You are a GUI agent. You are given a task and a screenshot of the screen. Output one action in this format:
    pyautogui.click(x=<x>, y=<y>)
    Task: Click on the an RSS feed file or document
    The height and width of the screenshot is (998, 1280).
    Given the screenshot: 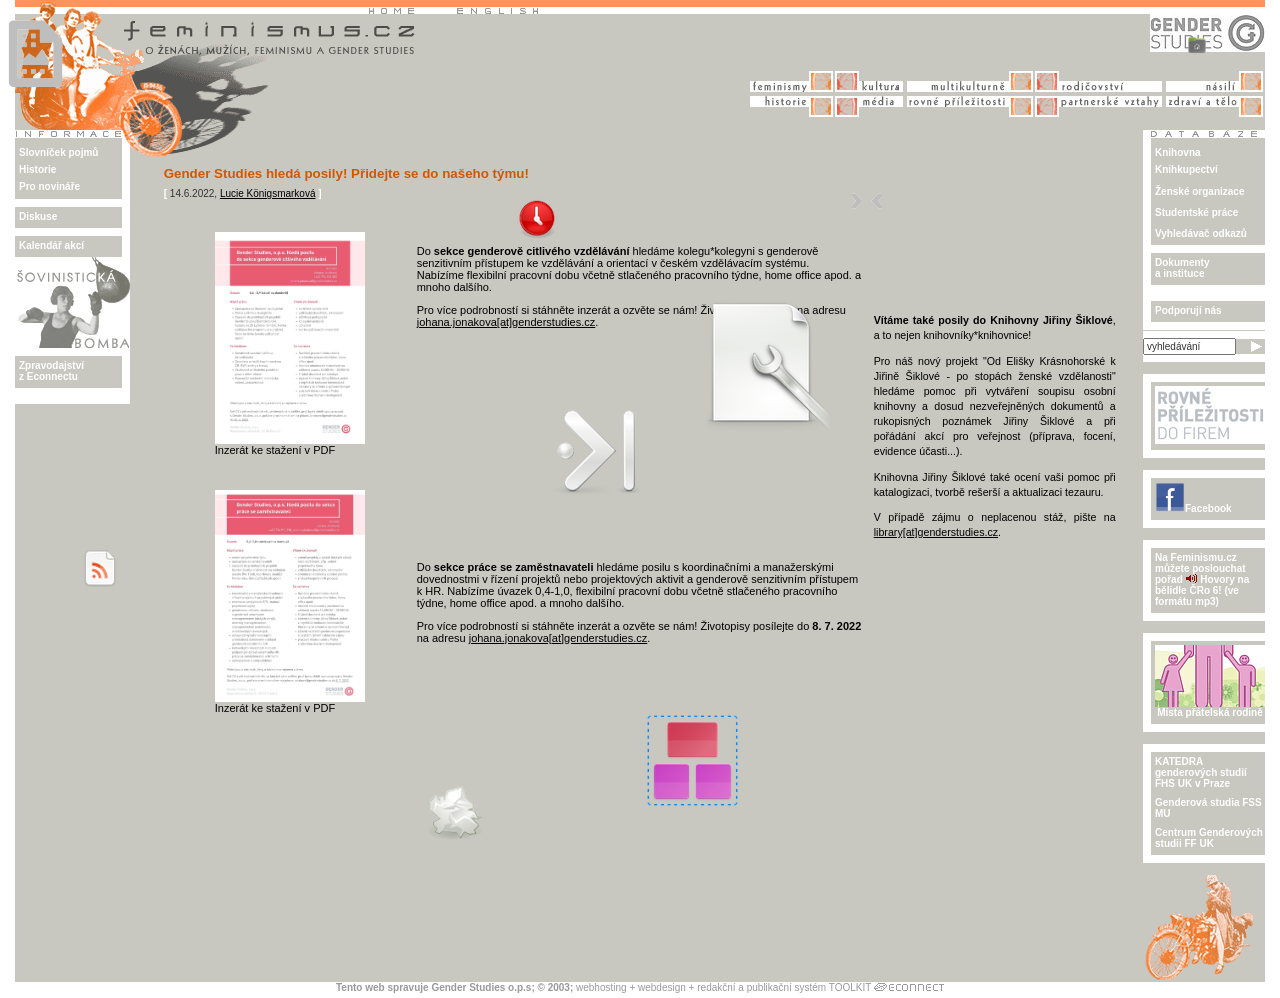 What is the action you would take?
    pyautogui.click(x=100, y=568)
    